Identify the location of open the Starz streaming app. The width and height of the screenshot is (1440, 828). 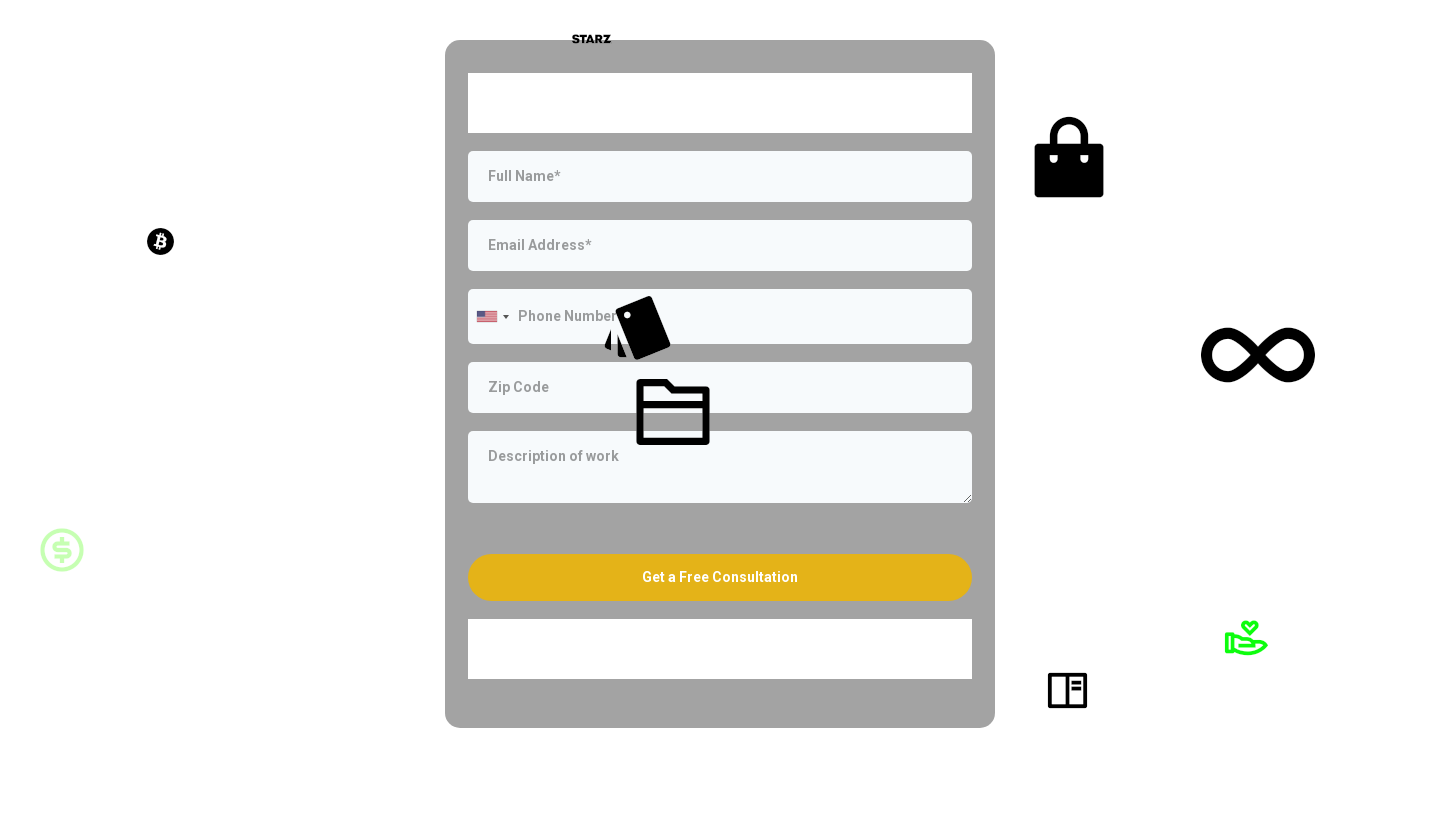
(592, 39).